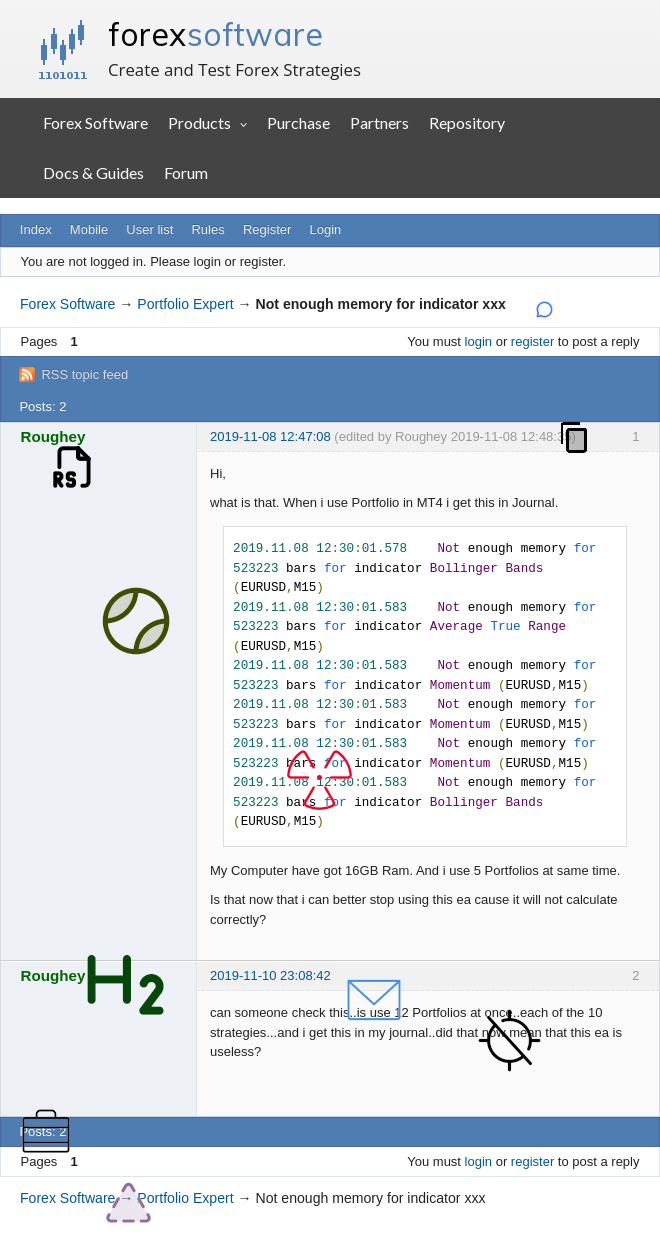  What do you see at coordinates (374, 1000) in the screenshot?
I see `access your inbox or messages` at bounding box center [374, 1000].